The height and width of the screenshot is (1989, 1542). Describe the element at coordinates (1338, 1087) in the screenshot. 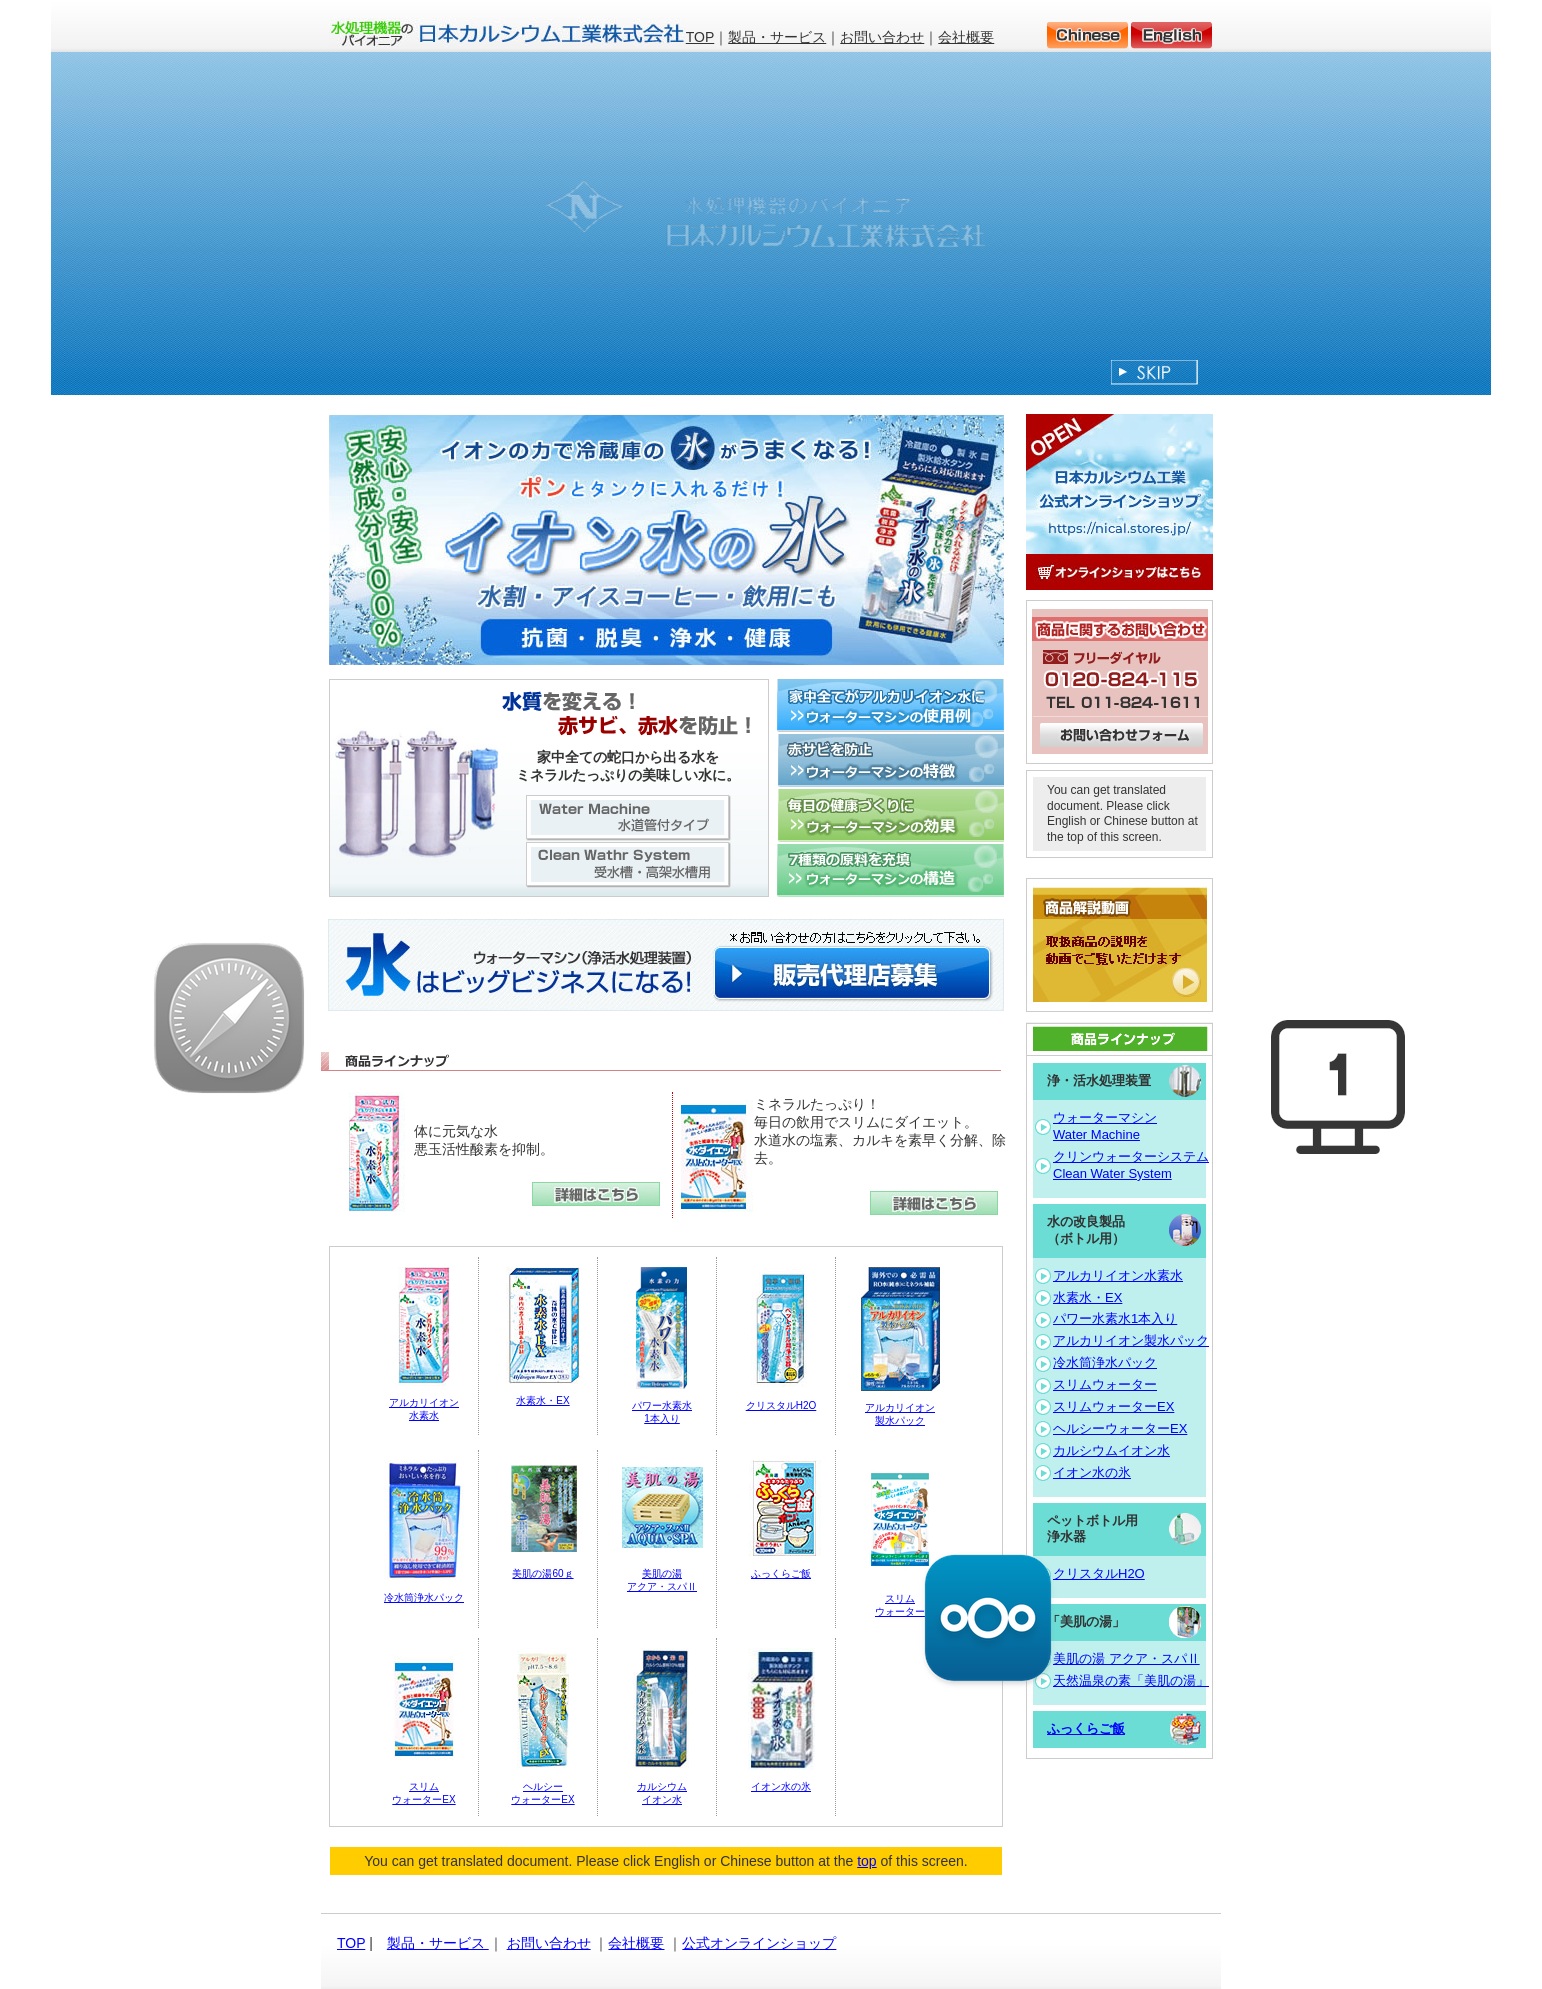

I see `display 1 in a multi-monitor setup` at that location.